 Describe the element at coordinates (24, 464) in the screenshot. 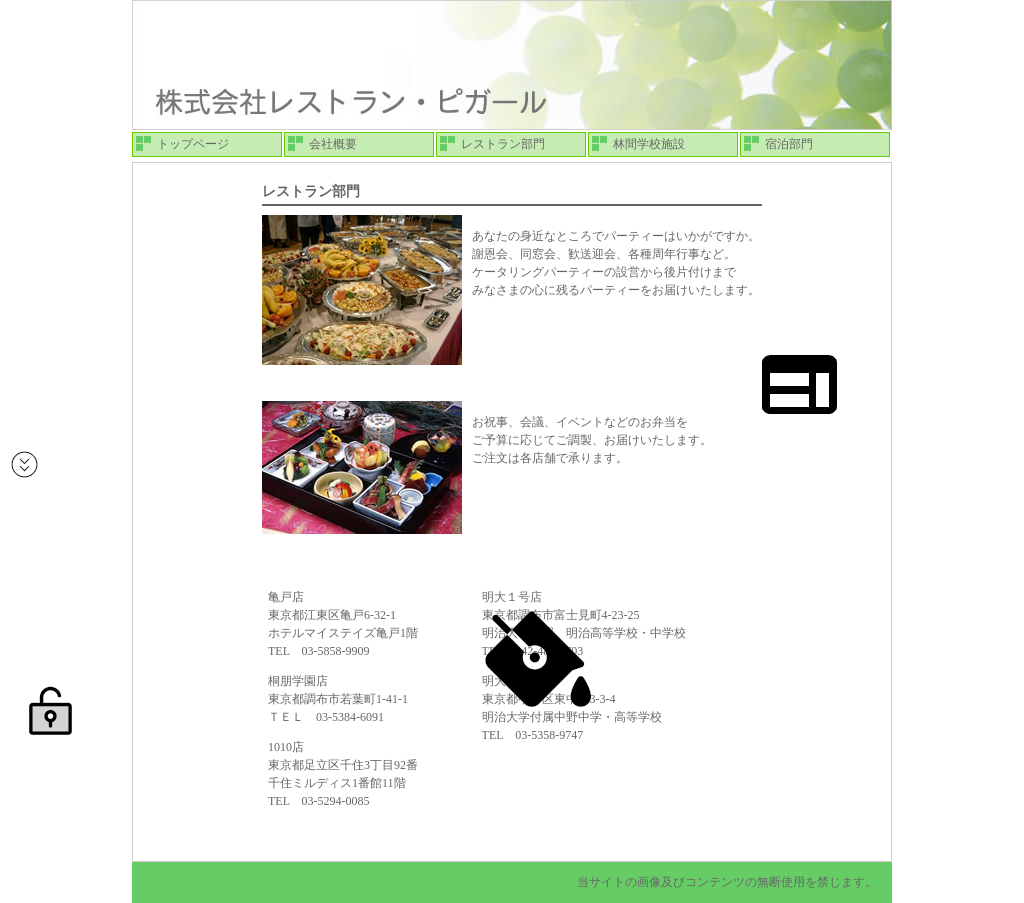

I see `expand all content below` at that location.